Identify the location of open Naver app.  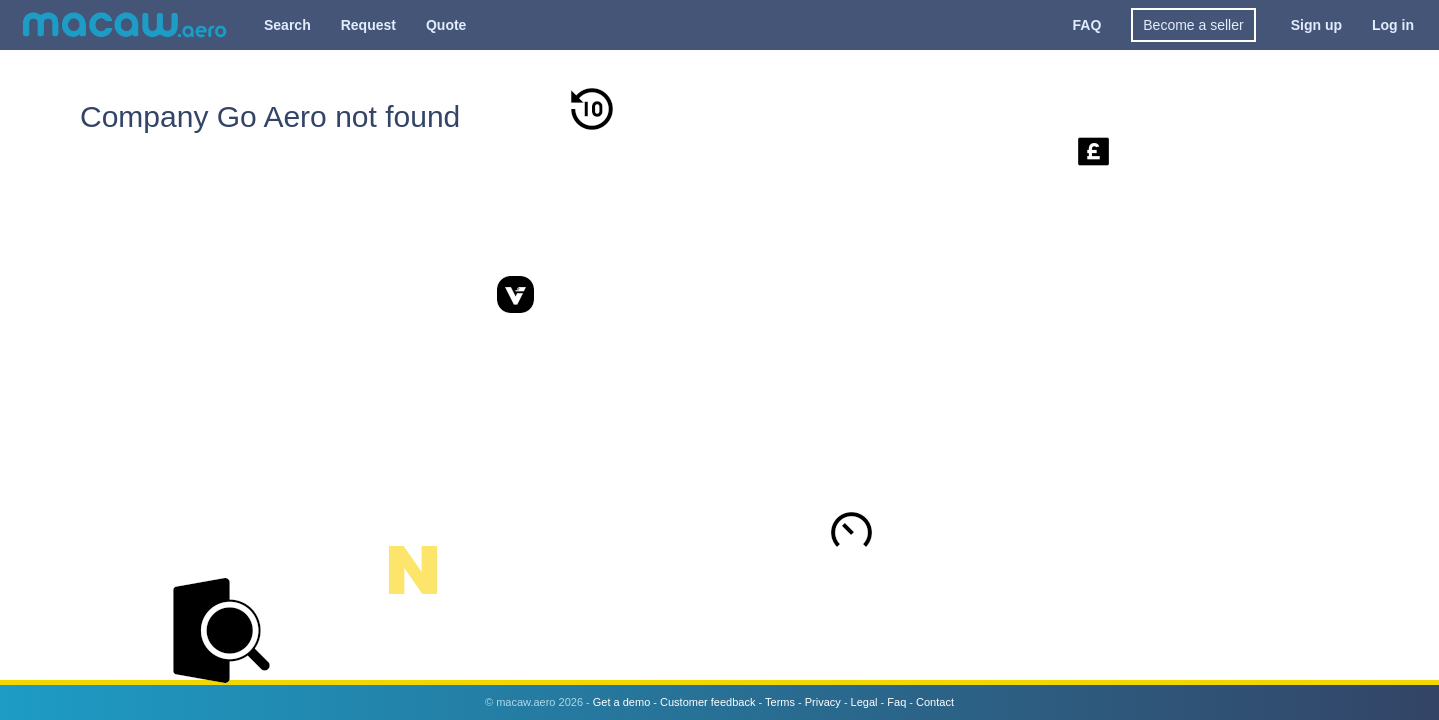
(413, 570).